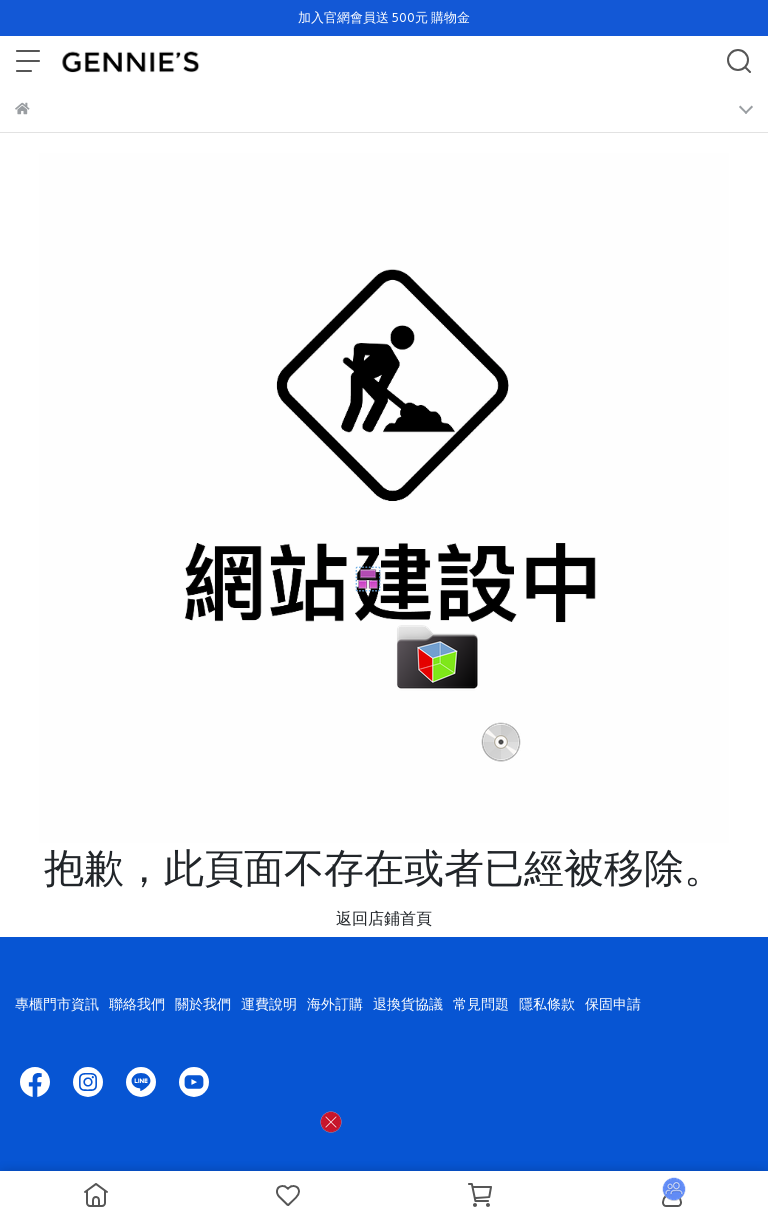  I want to click on unmount or eject a DVD disc, so click(501, 742).